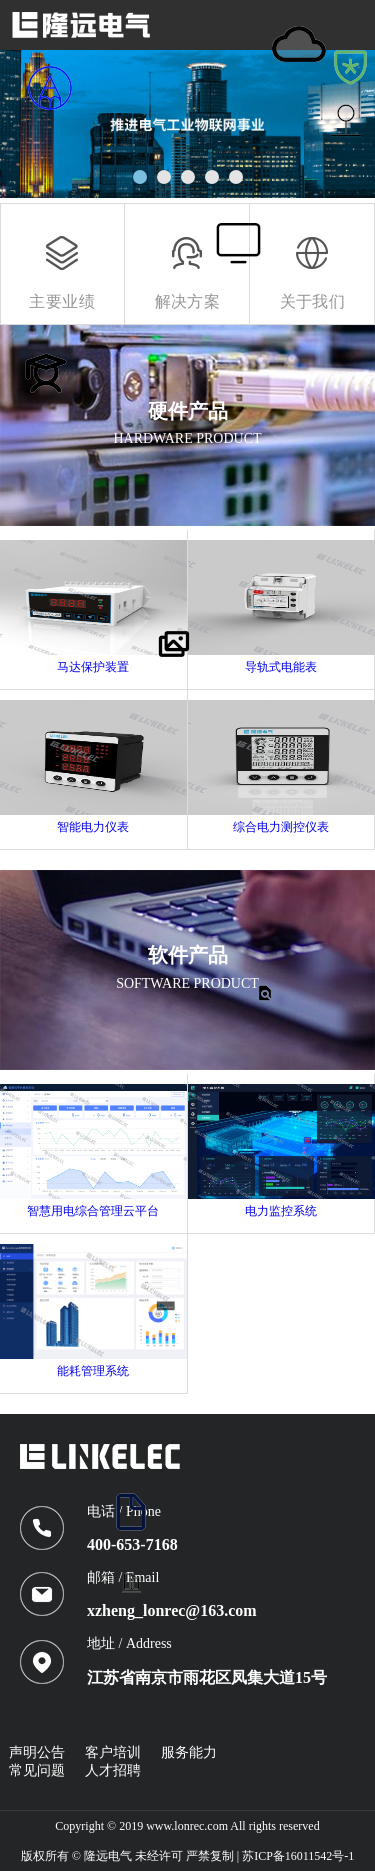  Describe the element at coordinates (50, 88) in the screenshot. I see `edit or modify content` at that location.